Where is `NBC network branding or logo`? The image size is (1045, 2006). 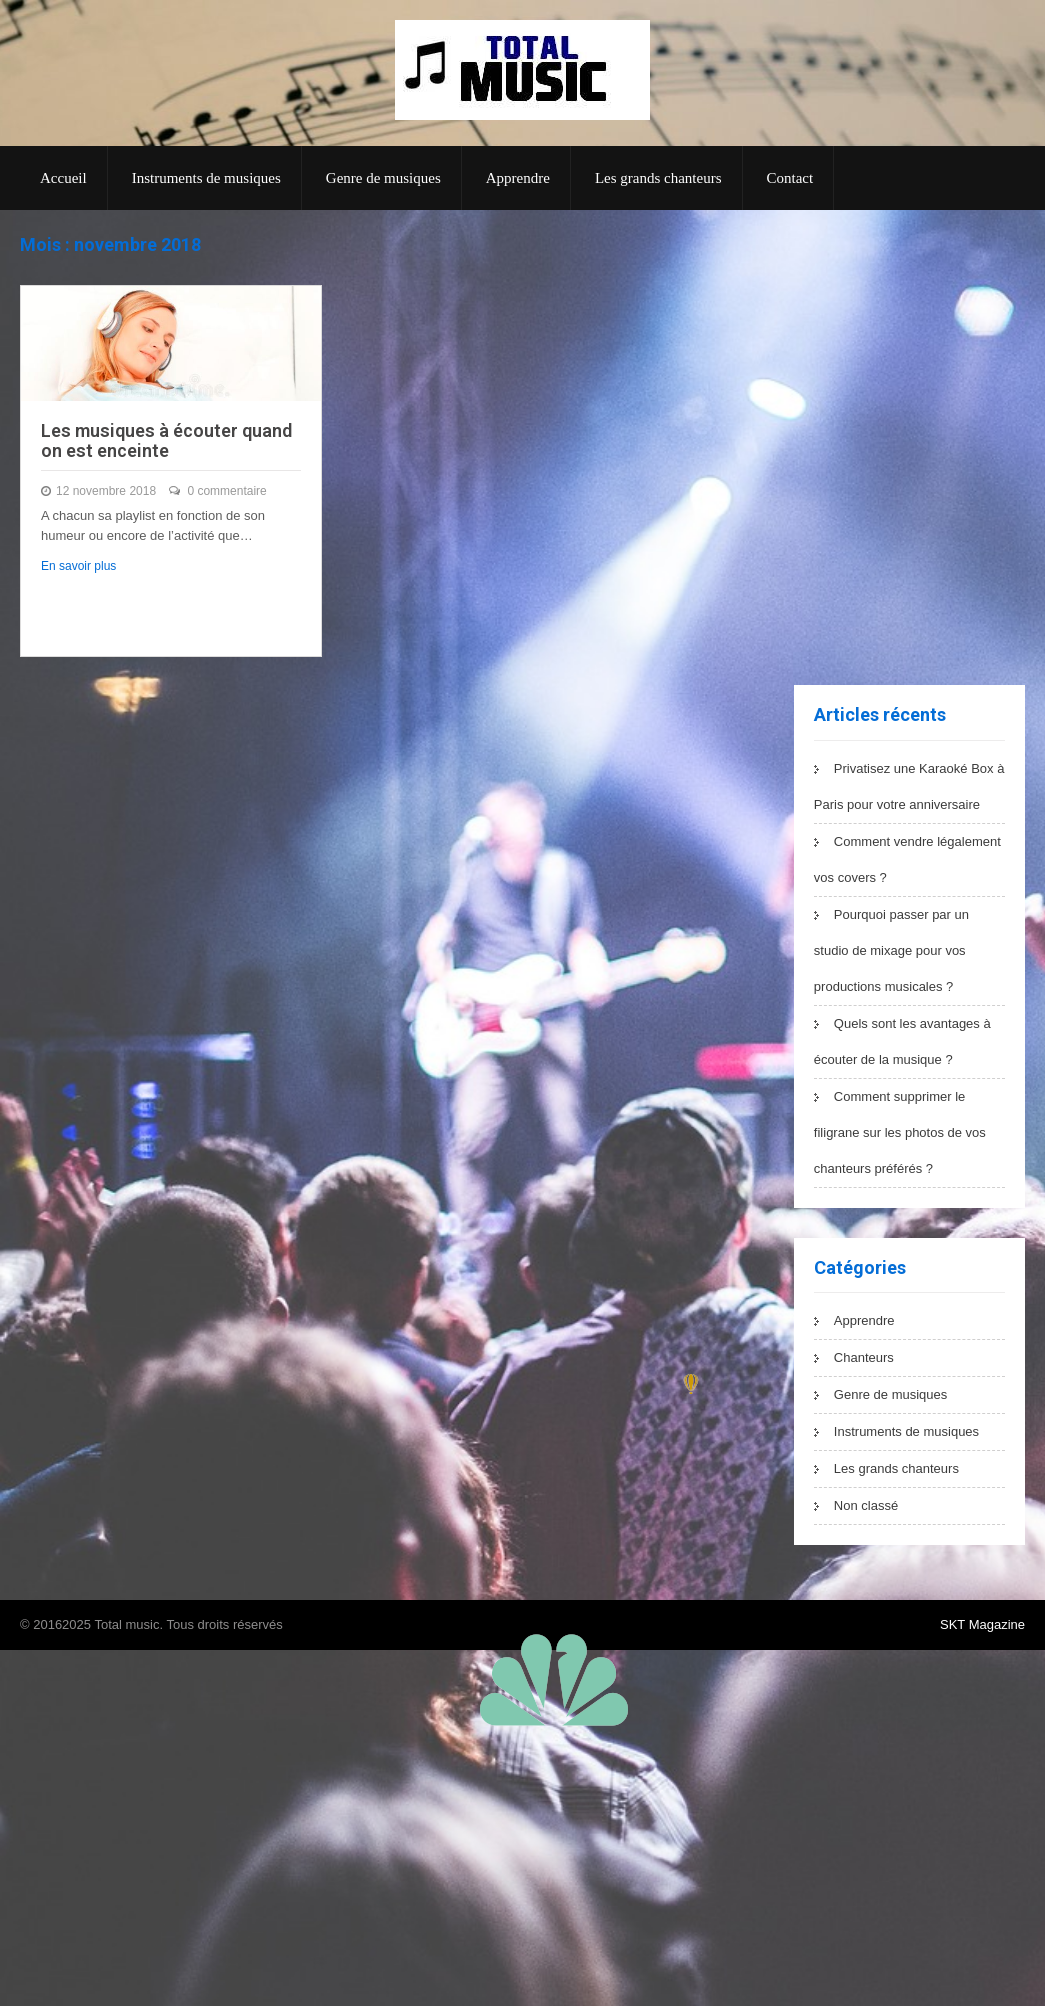 NBC network branding or logo is located at coordinates (554, 1680).